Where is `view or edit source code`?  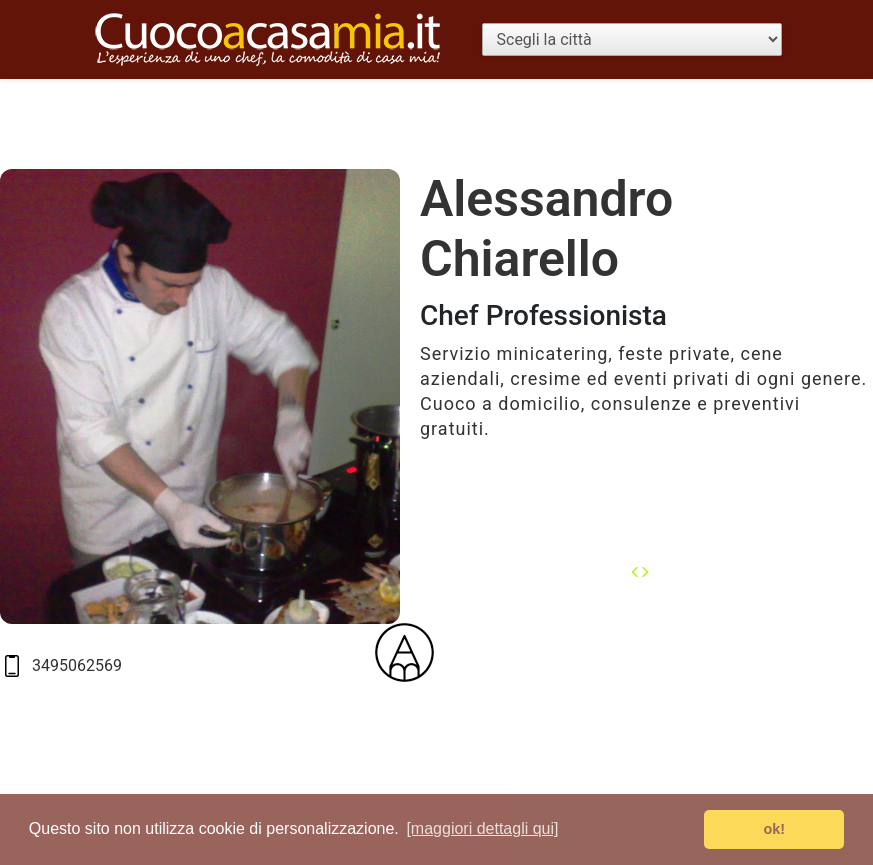 view or edit source code is located at coordinates (640, 572).